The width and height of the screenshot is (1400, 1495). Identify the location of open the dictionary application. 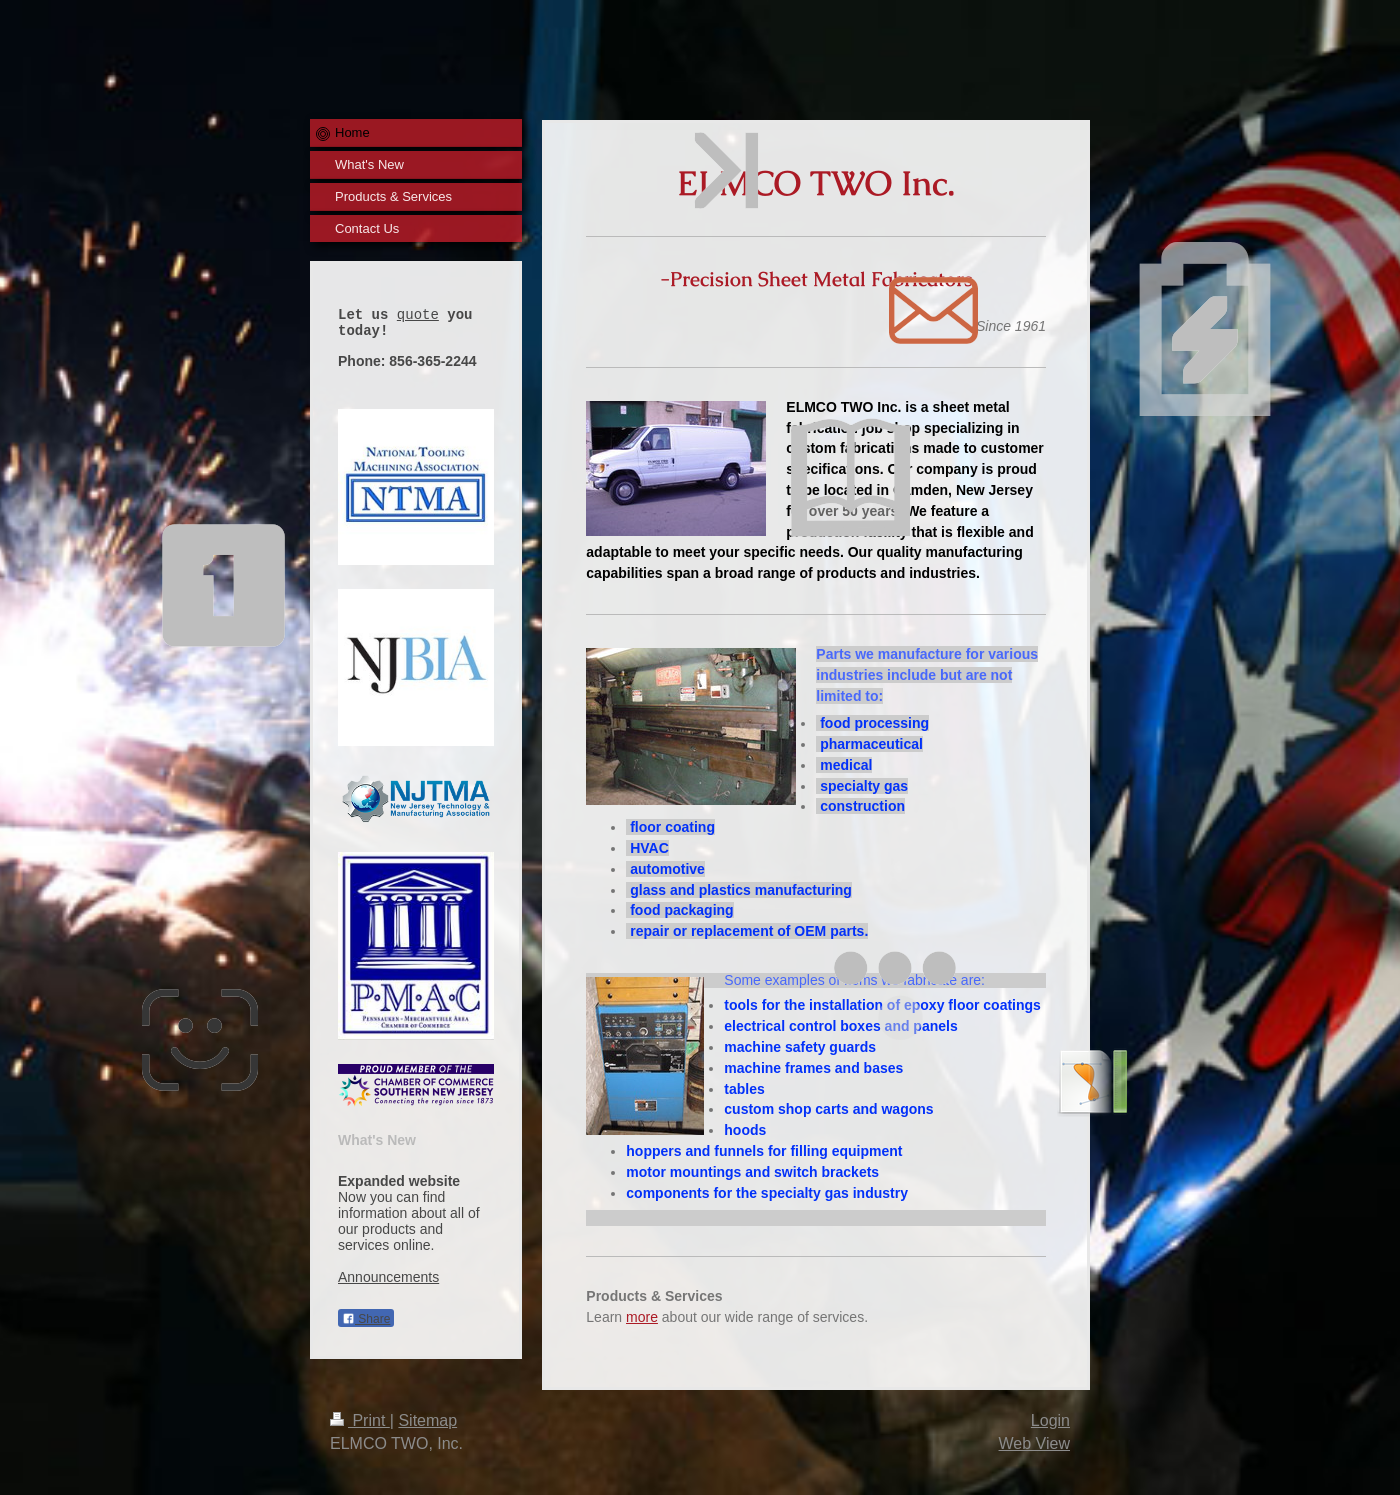
(854, 473).